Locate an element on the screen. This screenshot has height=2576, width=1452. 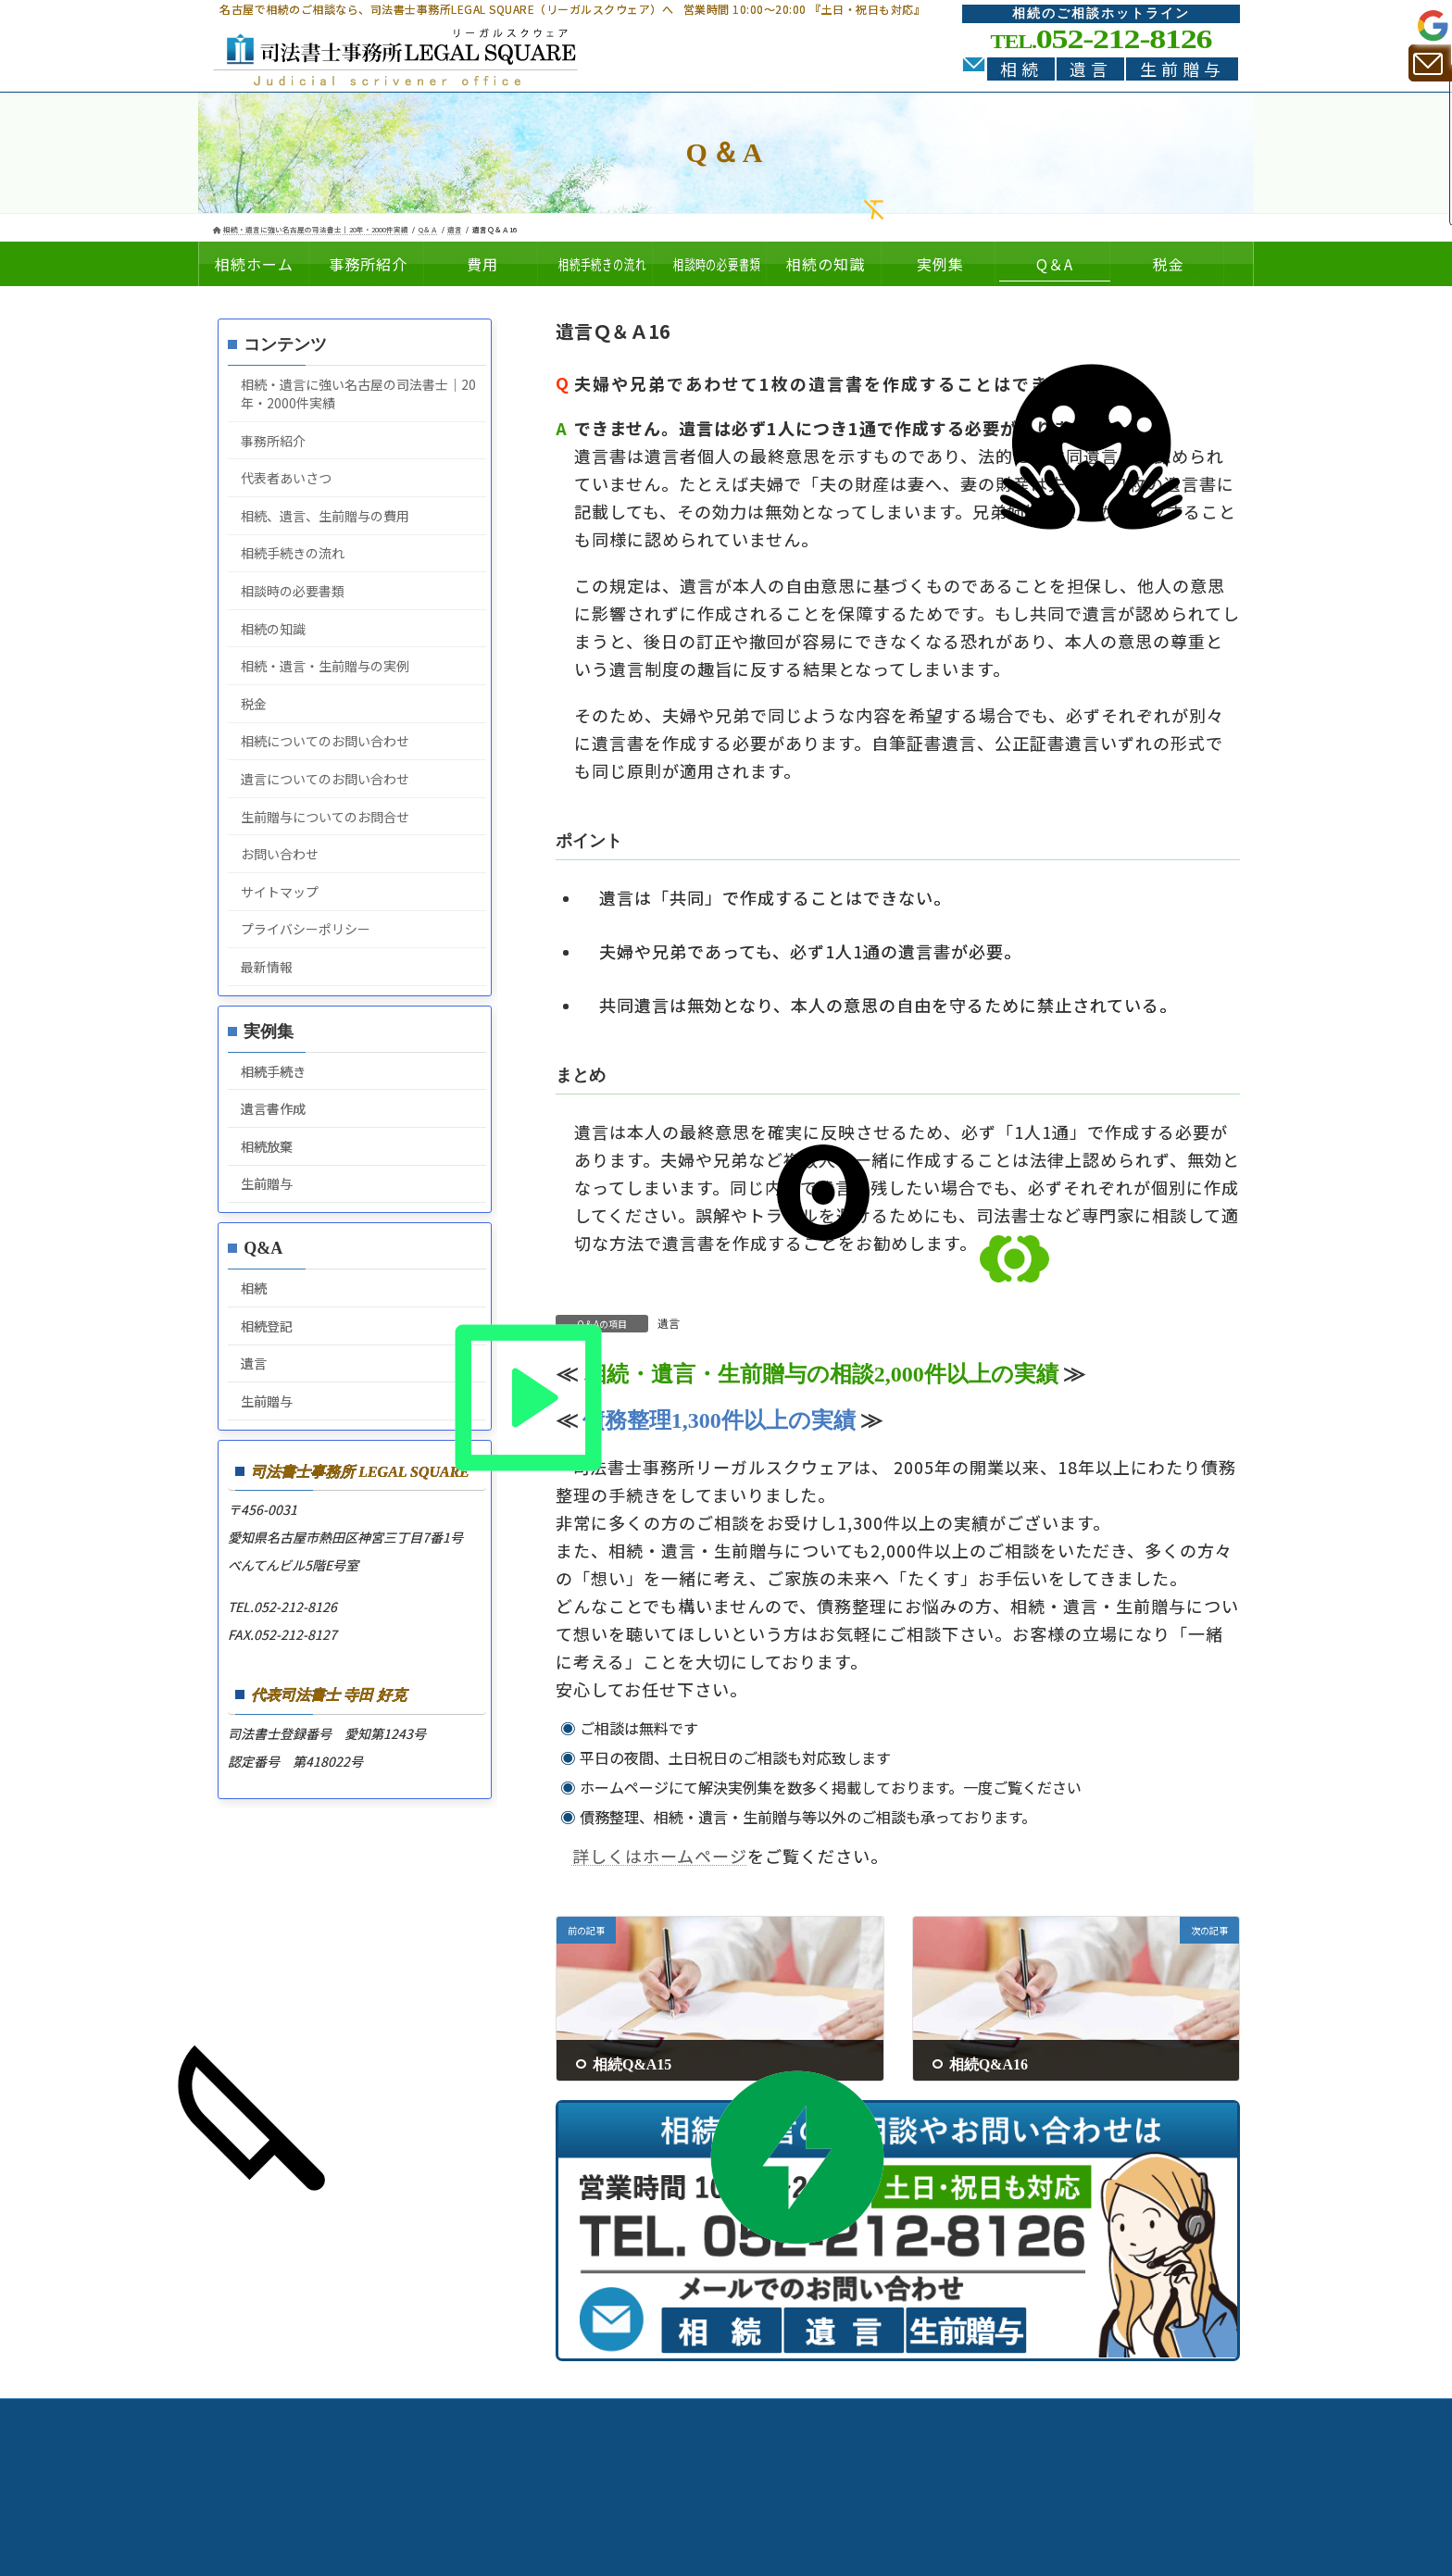
open Observable data visualization platform is located at coordinates (823, 1193).